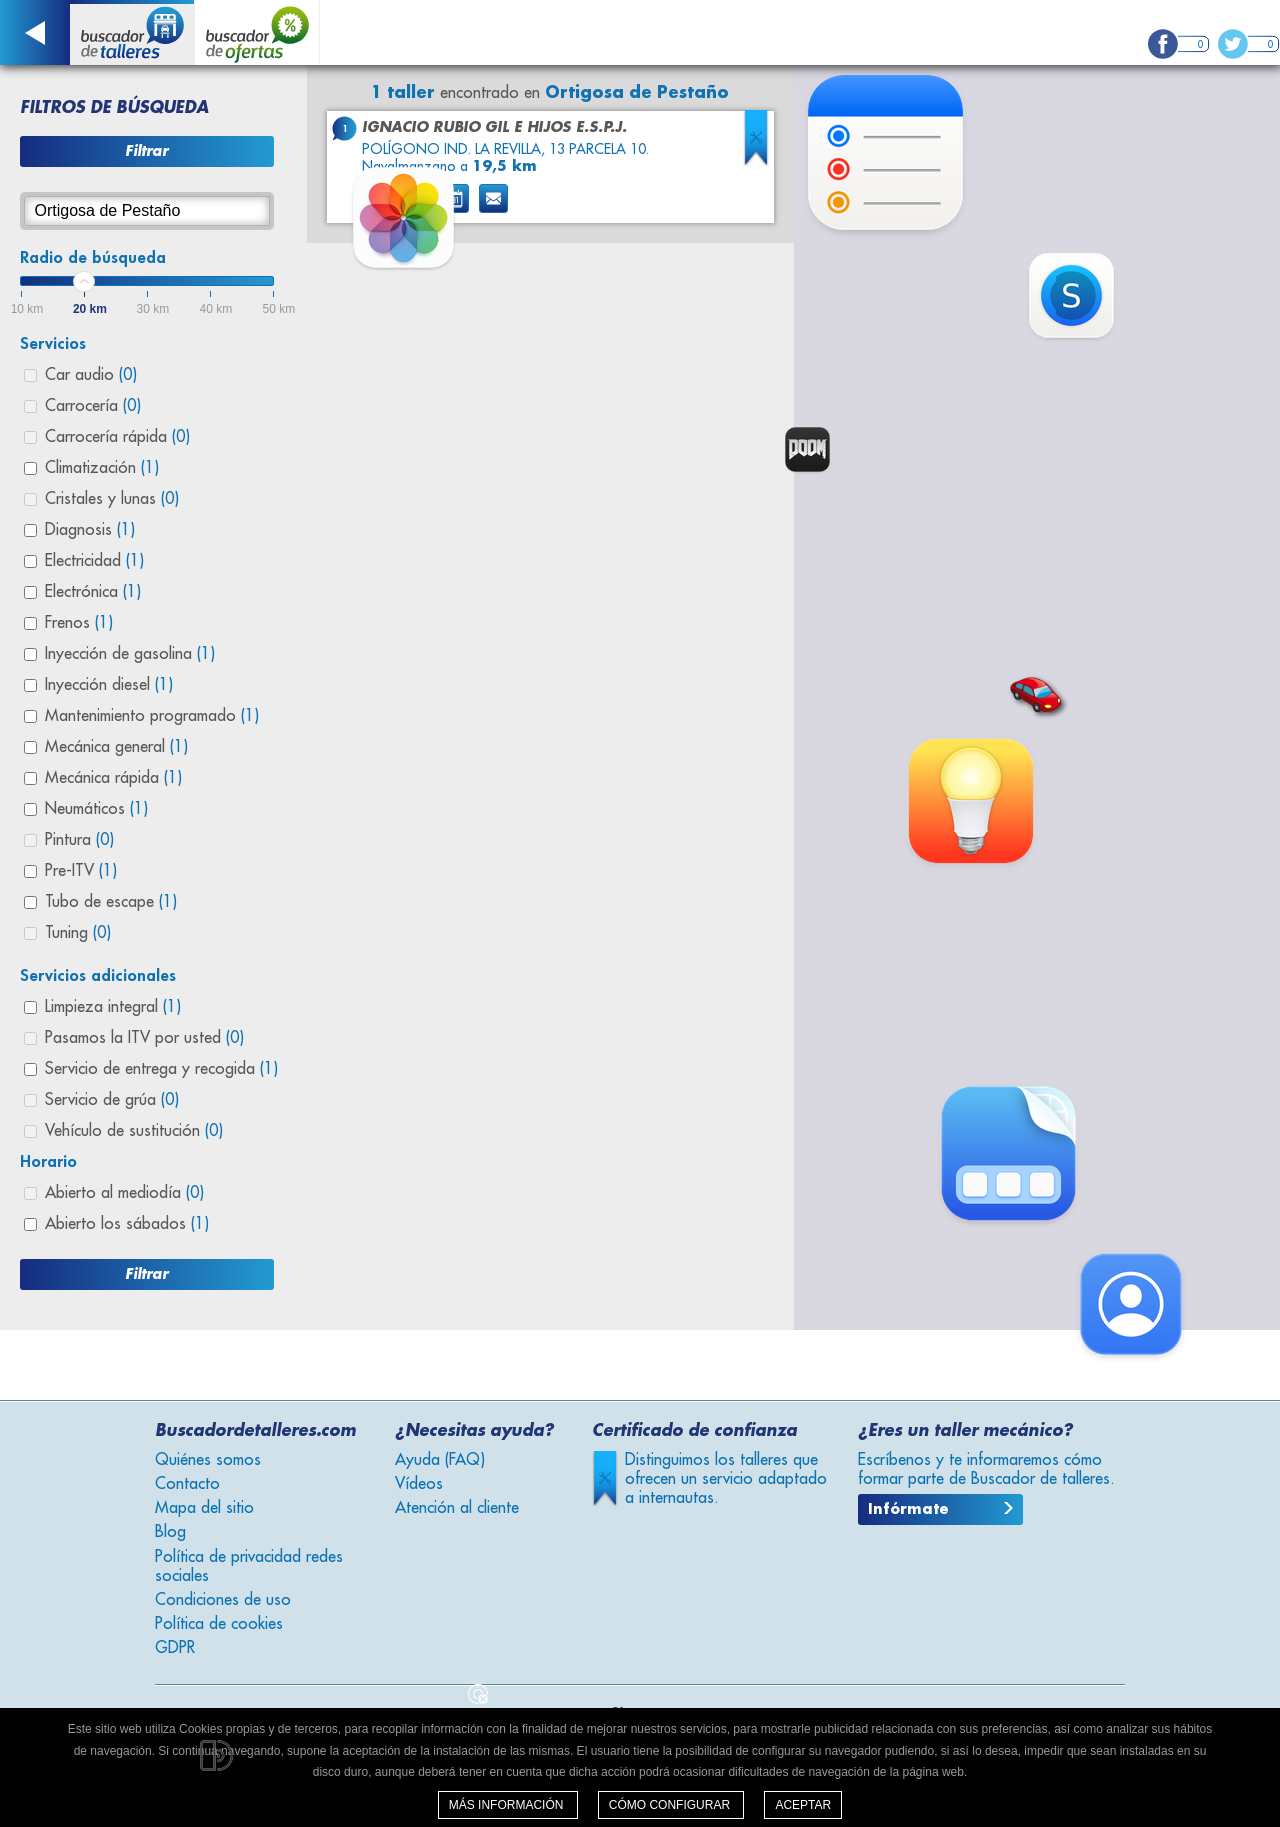  I want to click on open stoken authentication app, so click(1071, 295).